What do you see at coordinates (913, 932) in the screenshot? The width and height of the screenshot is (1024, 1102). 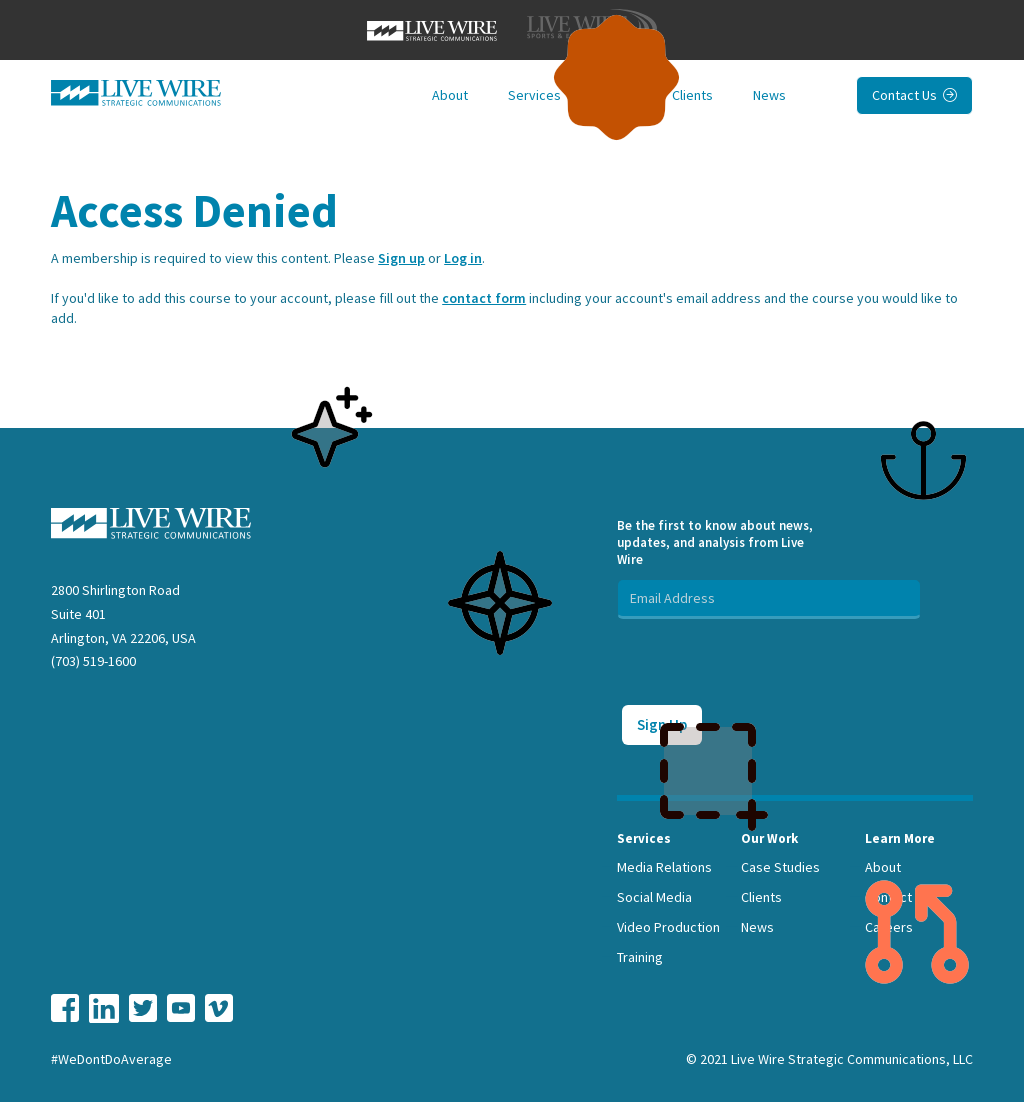 I see `create a new pull request` at bounding box center [913, 932].